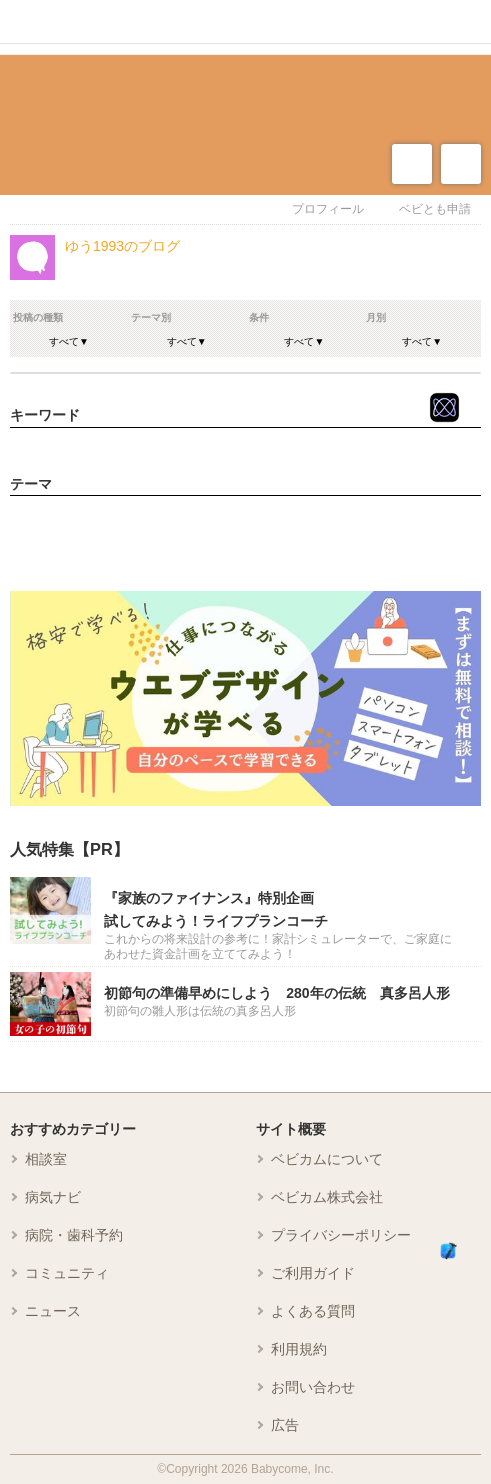  What do you see at coordinates (444, 407) in the screenshot?
I see `open ladybird web browser` at bounding box center [444, 407].